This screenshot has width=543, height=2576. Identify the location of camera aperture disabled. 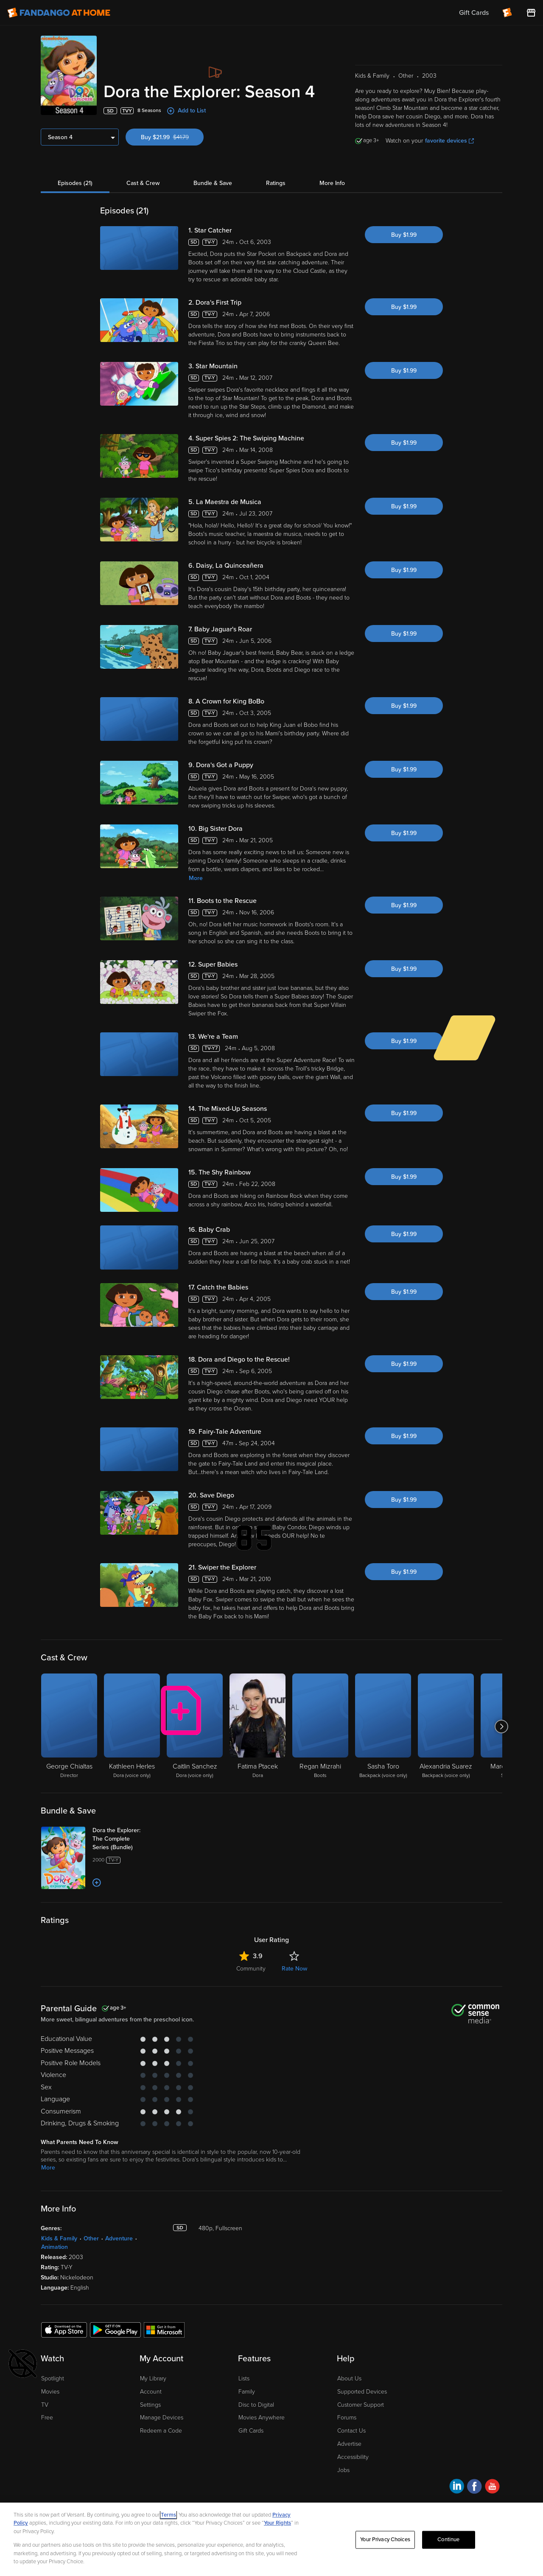
(22, 2363).